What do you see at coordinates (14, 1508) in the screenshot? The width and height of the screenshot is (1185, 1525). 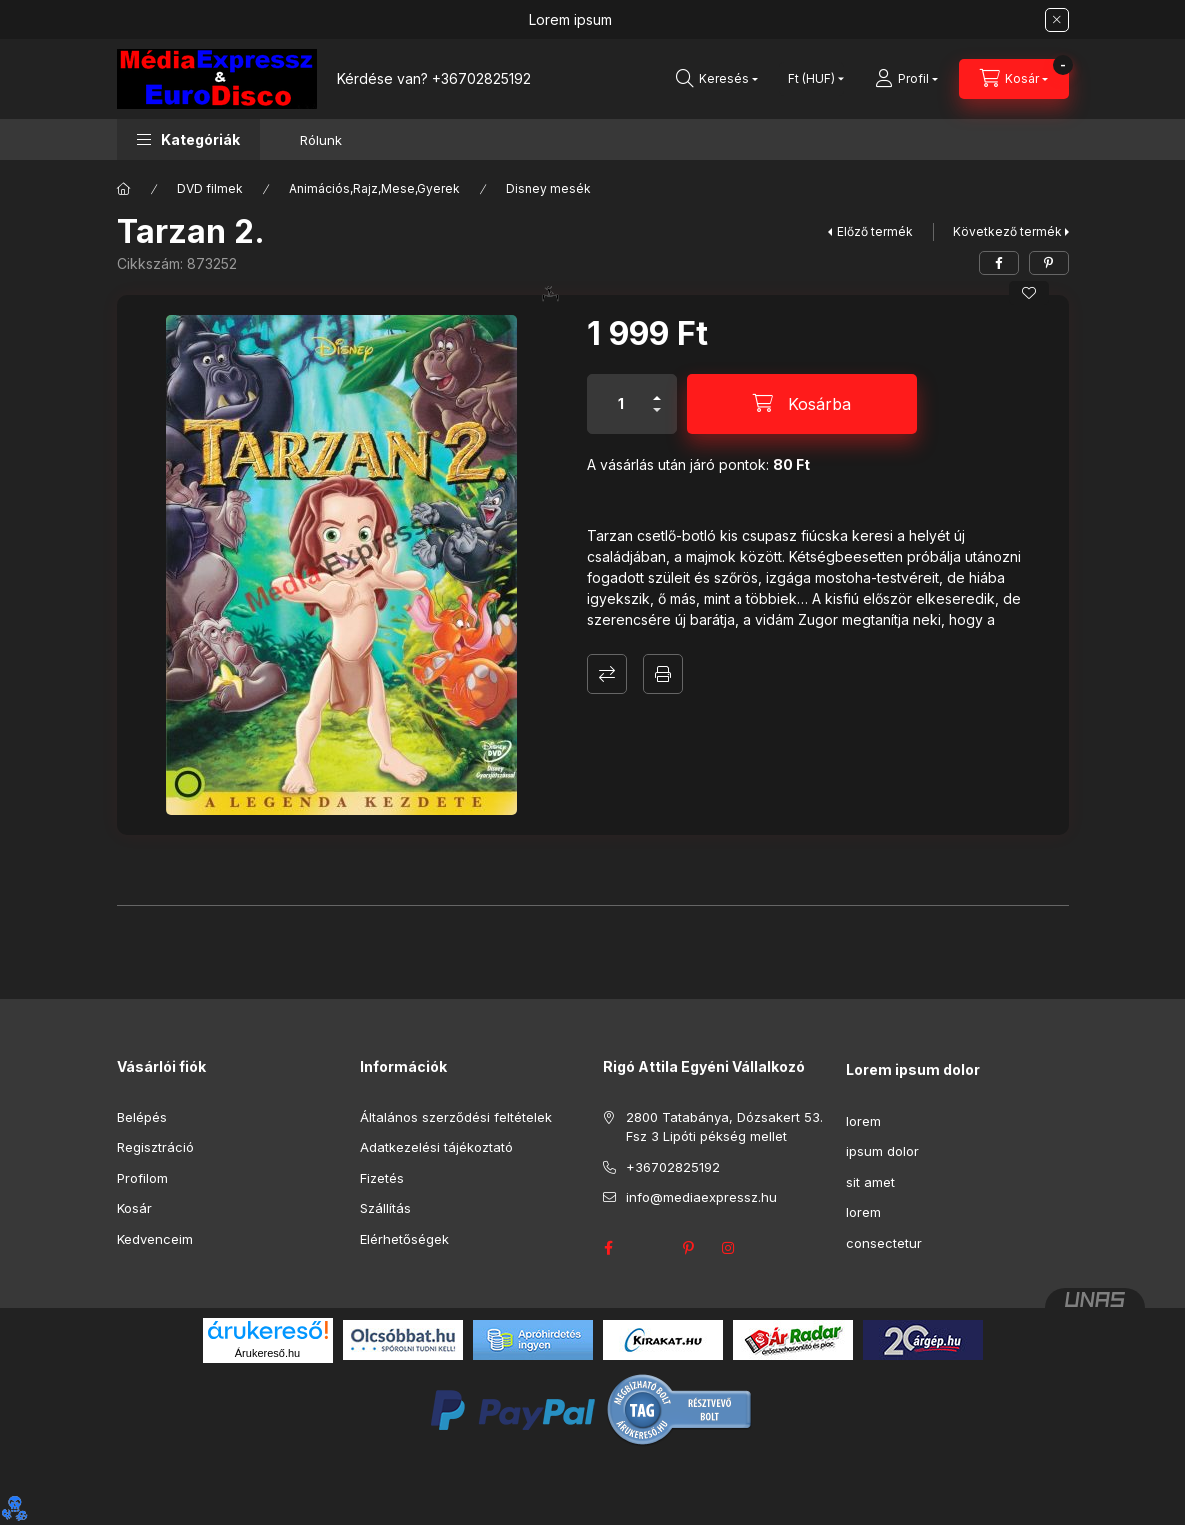 I see `indicates extreme danger or deadly hazard` at bounding box center [14, 1508].